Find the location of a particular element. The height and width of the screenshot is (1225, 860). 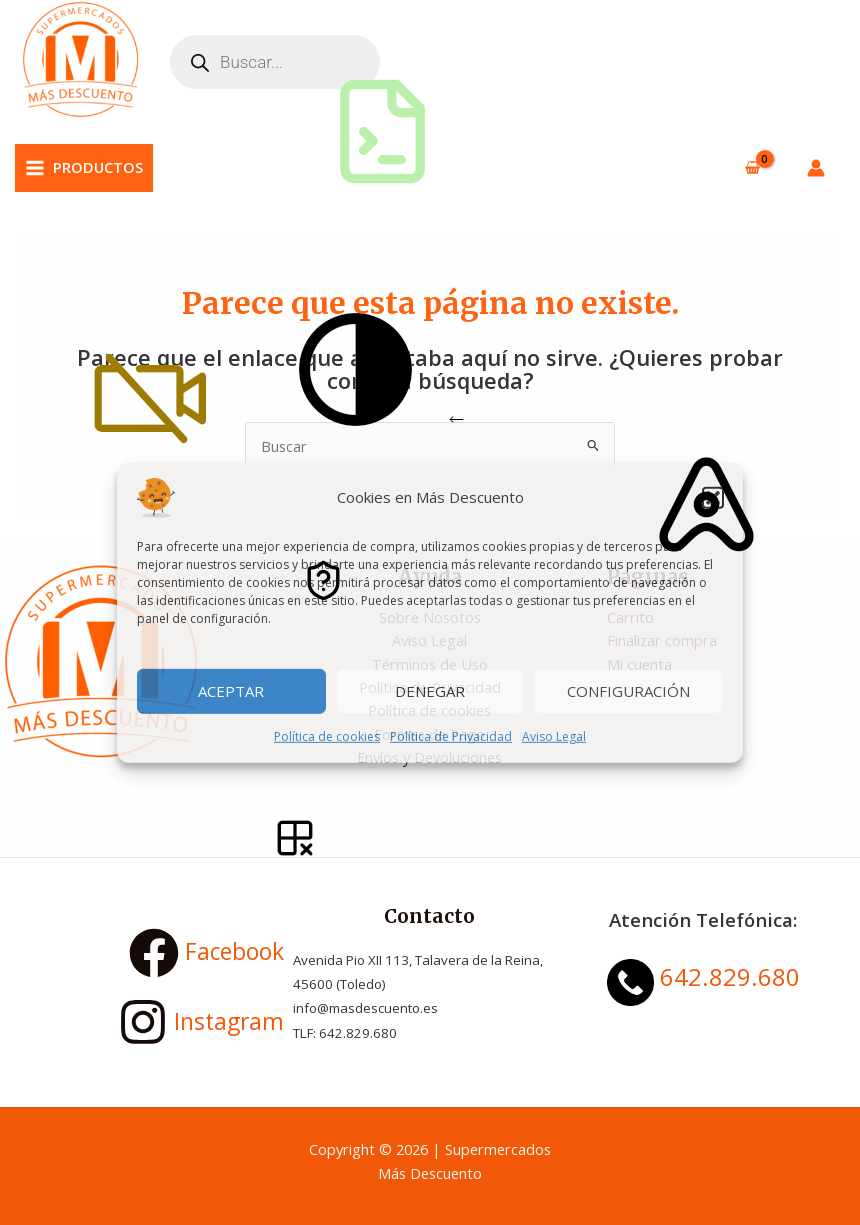

go back to the previous page is located at coordinates (456, 419).